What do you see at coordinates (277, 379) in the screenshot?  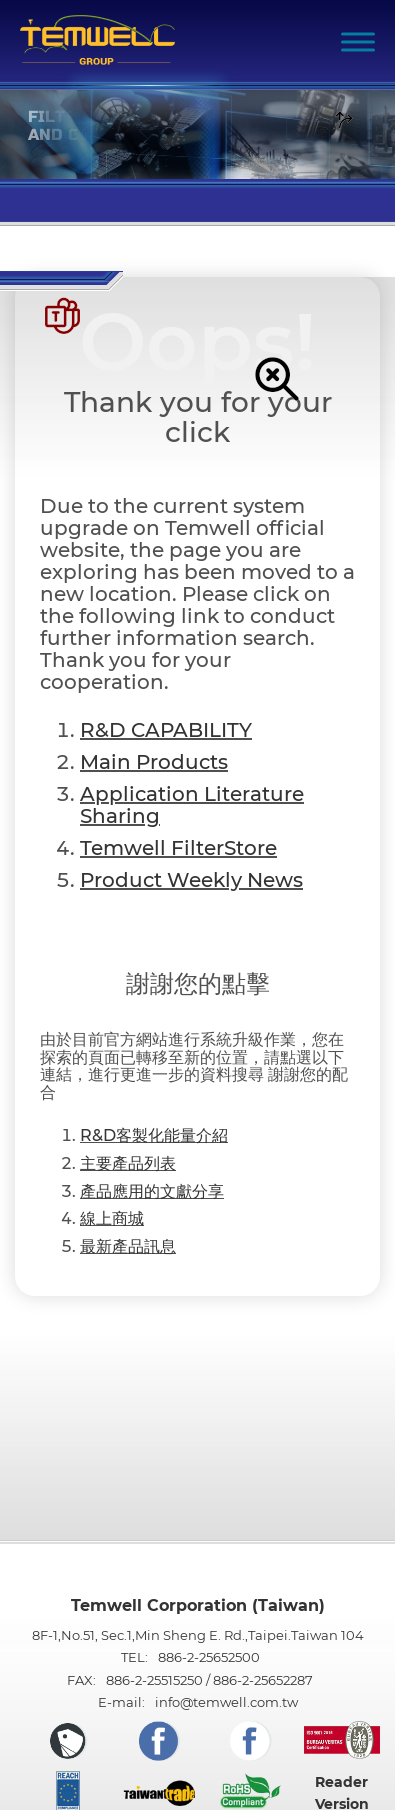 I see `cancel or exit search mode` at bounding box center [277, 379].